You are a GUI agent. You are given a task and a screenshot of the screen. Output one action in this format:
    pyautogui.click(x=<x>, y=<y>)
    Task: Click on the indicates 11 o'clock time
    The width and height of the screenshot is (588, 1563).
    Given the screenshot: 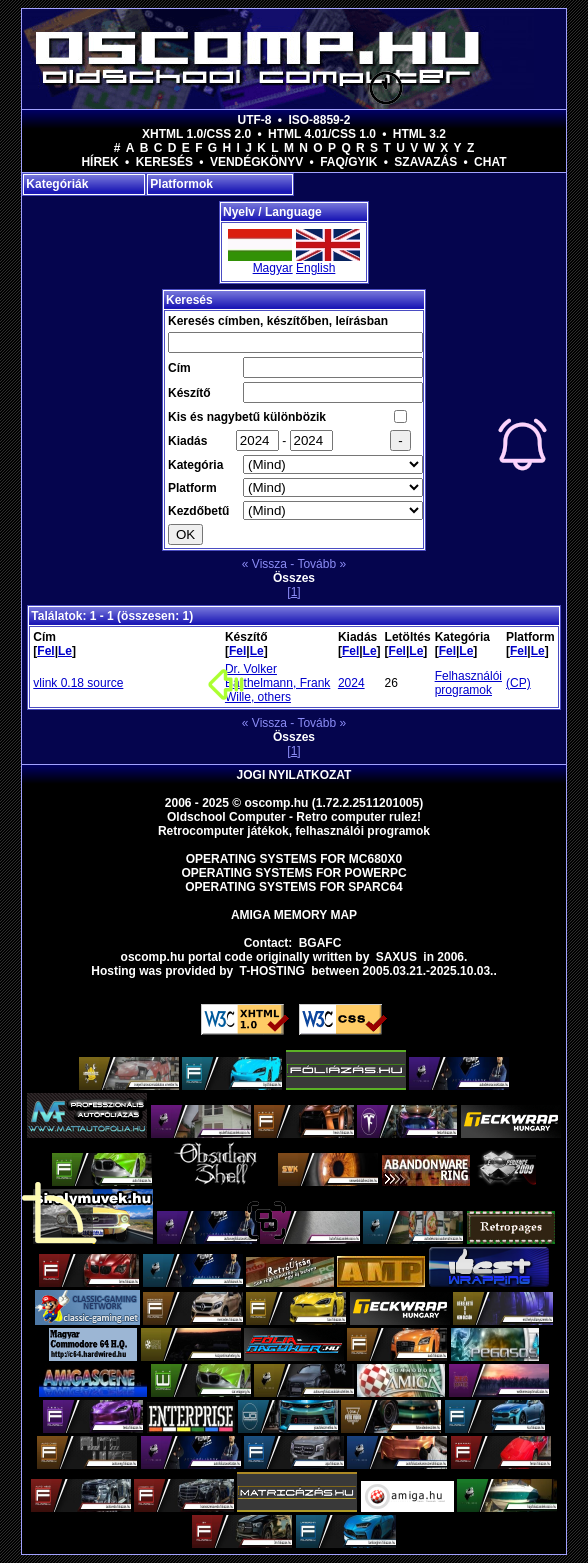 What is the action you would take?
    pyautogui.click(x=386, y=88)
    